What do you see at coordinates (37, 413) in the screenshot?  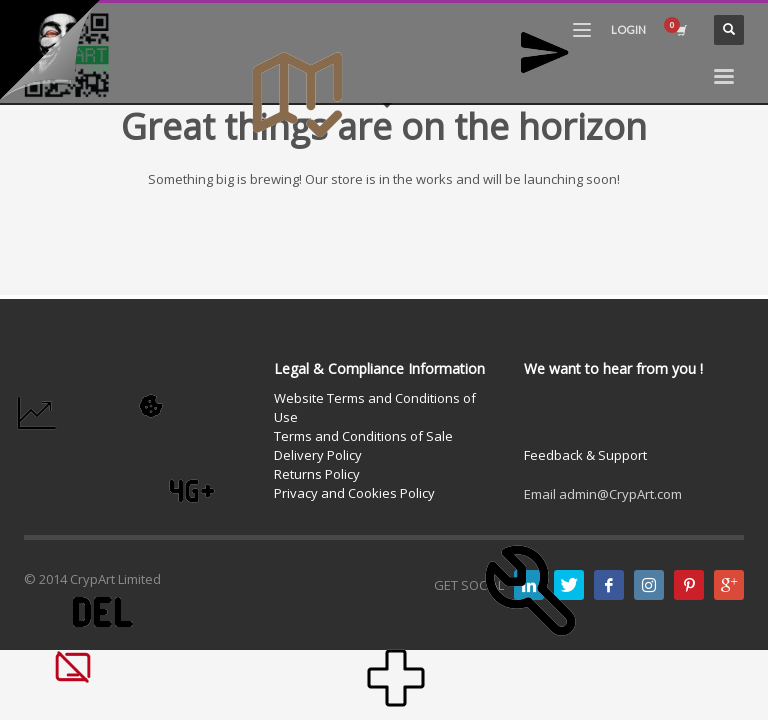 I see `view analytics or performance trends` at bounding box center [37, 413].